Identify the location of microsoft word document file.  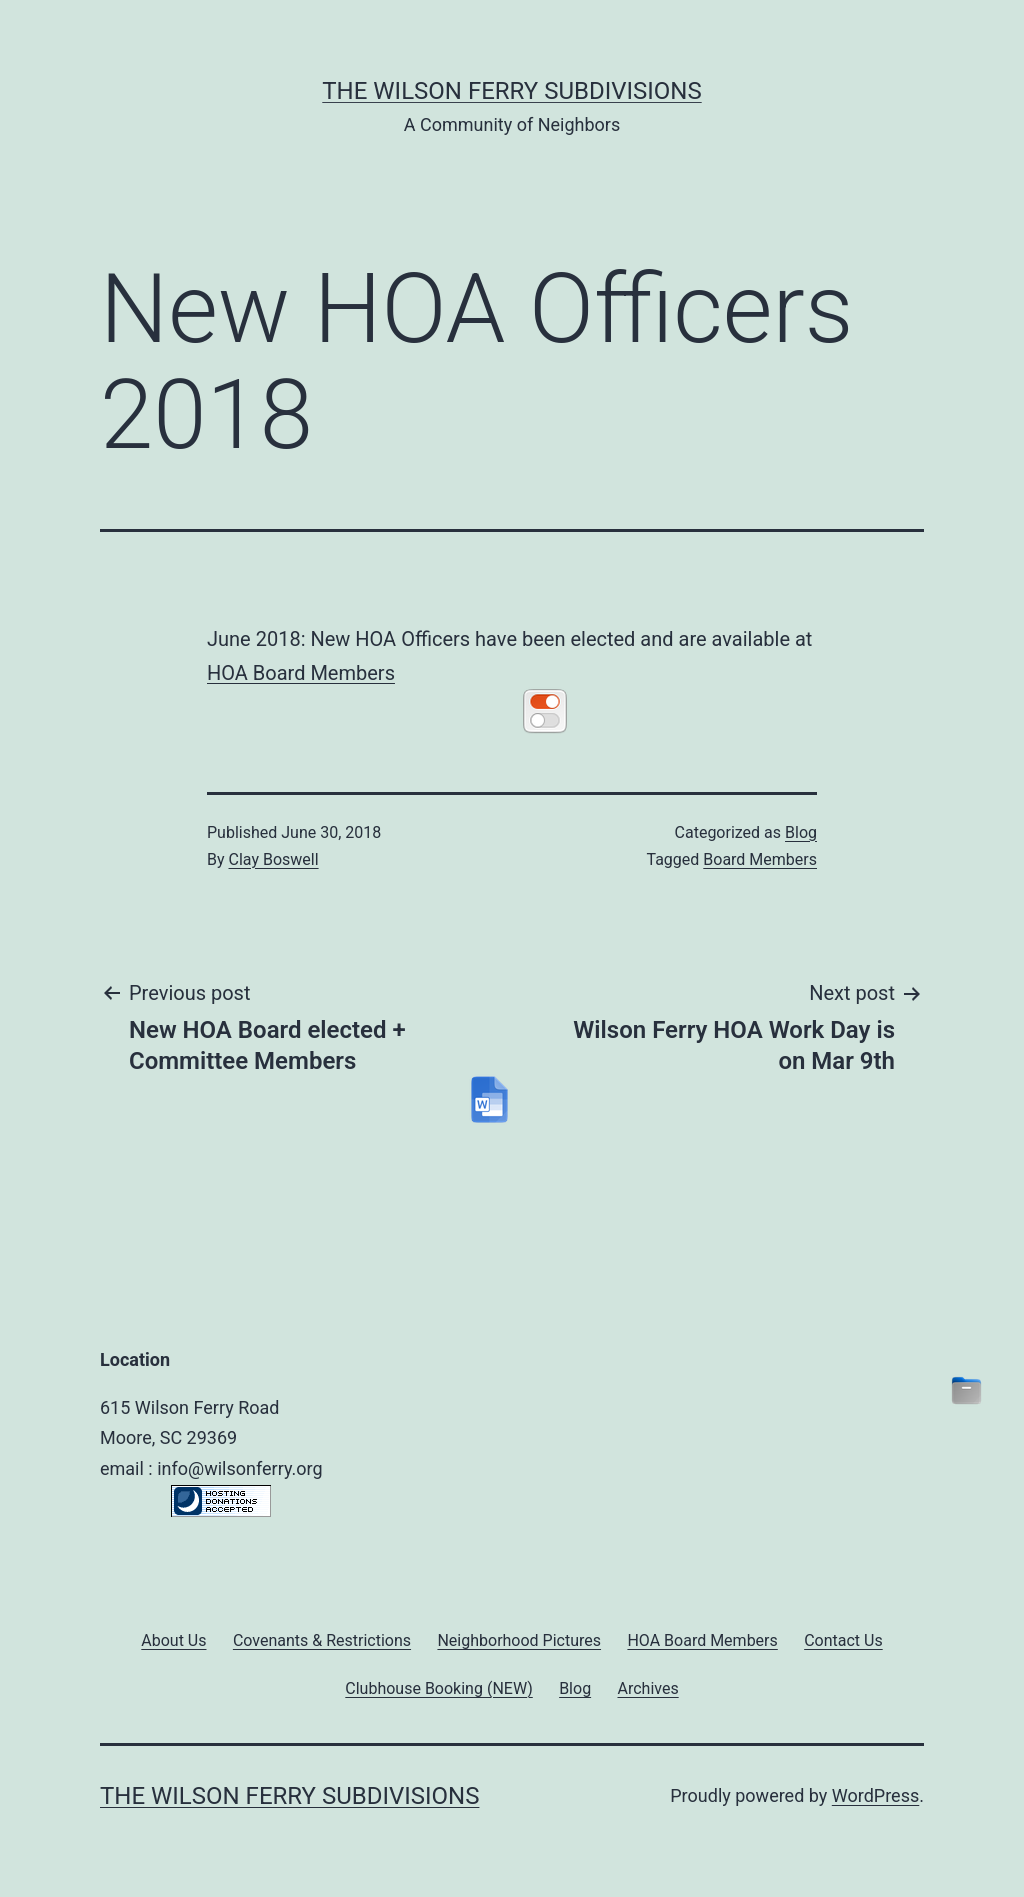
(489, 1099).